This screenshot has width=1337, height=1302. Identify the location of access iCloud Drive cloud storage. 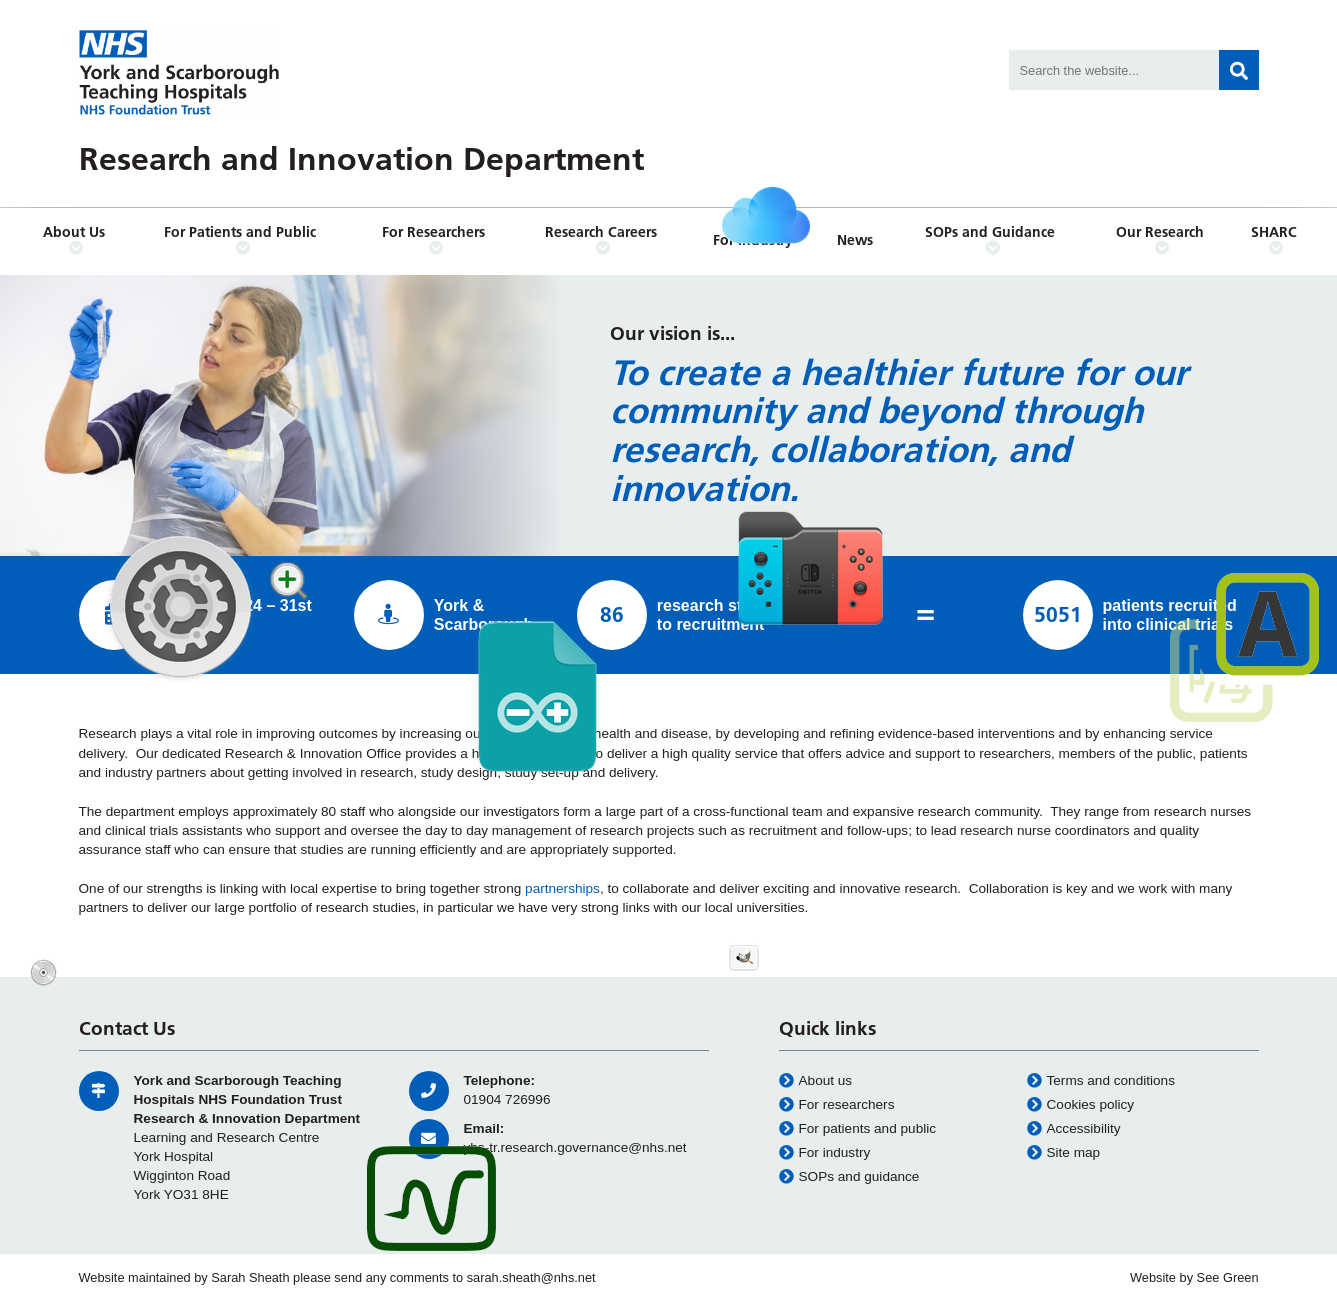
(766, 215).